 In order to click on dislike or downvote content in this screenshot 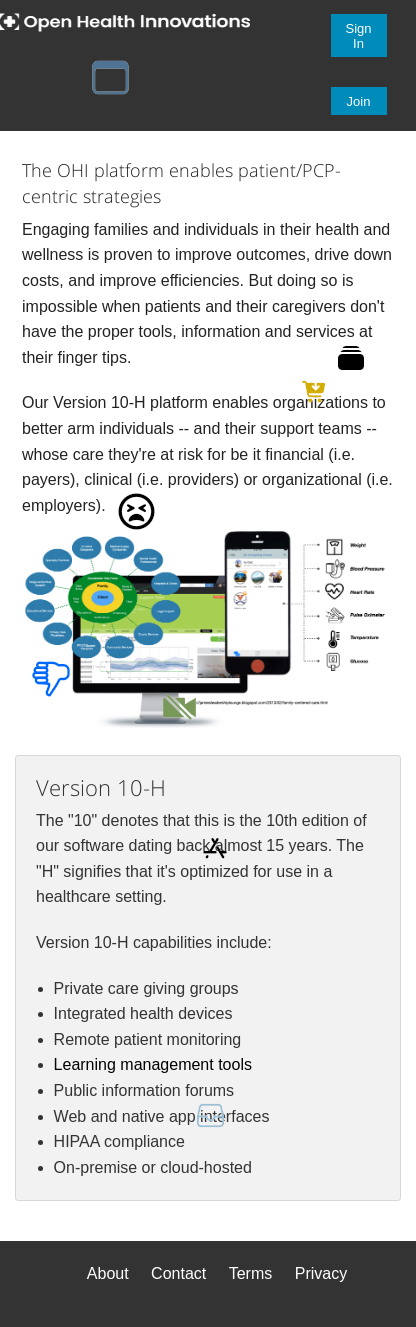, I will do `click(51, 679)`.